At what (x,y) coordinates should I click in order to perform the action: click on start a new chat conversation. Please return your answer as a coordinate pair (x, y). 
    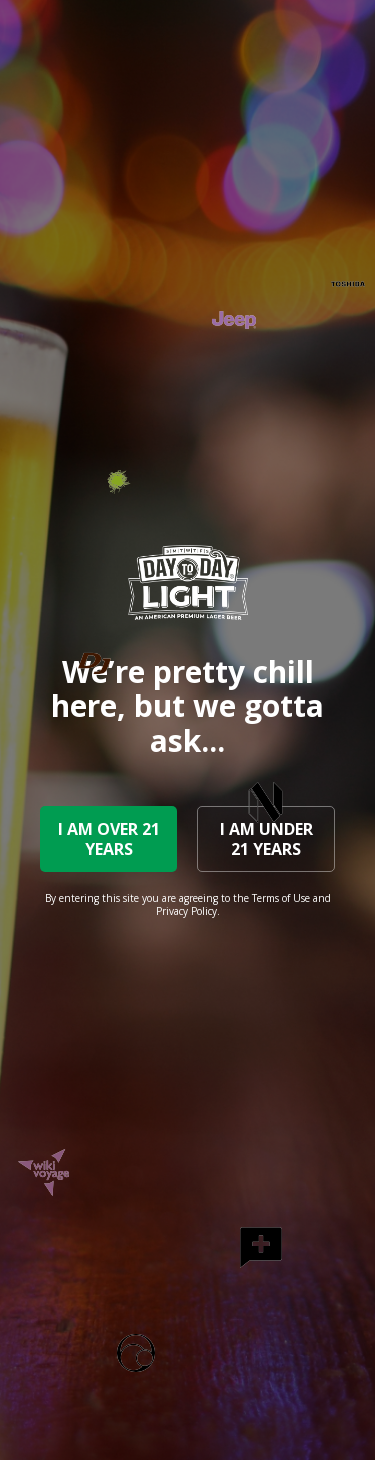
    Looking at the image, I should click on (261, 1246).